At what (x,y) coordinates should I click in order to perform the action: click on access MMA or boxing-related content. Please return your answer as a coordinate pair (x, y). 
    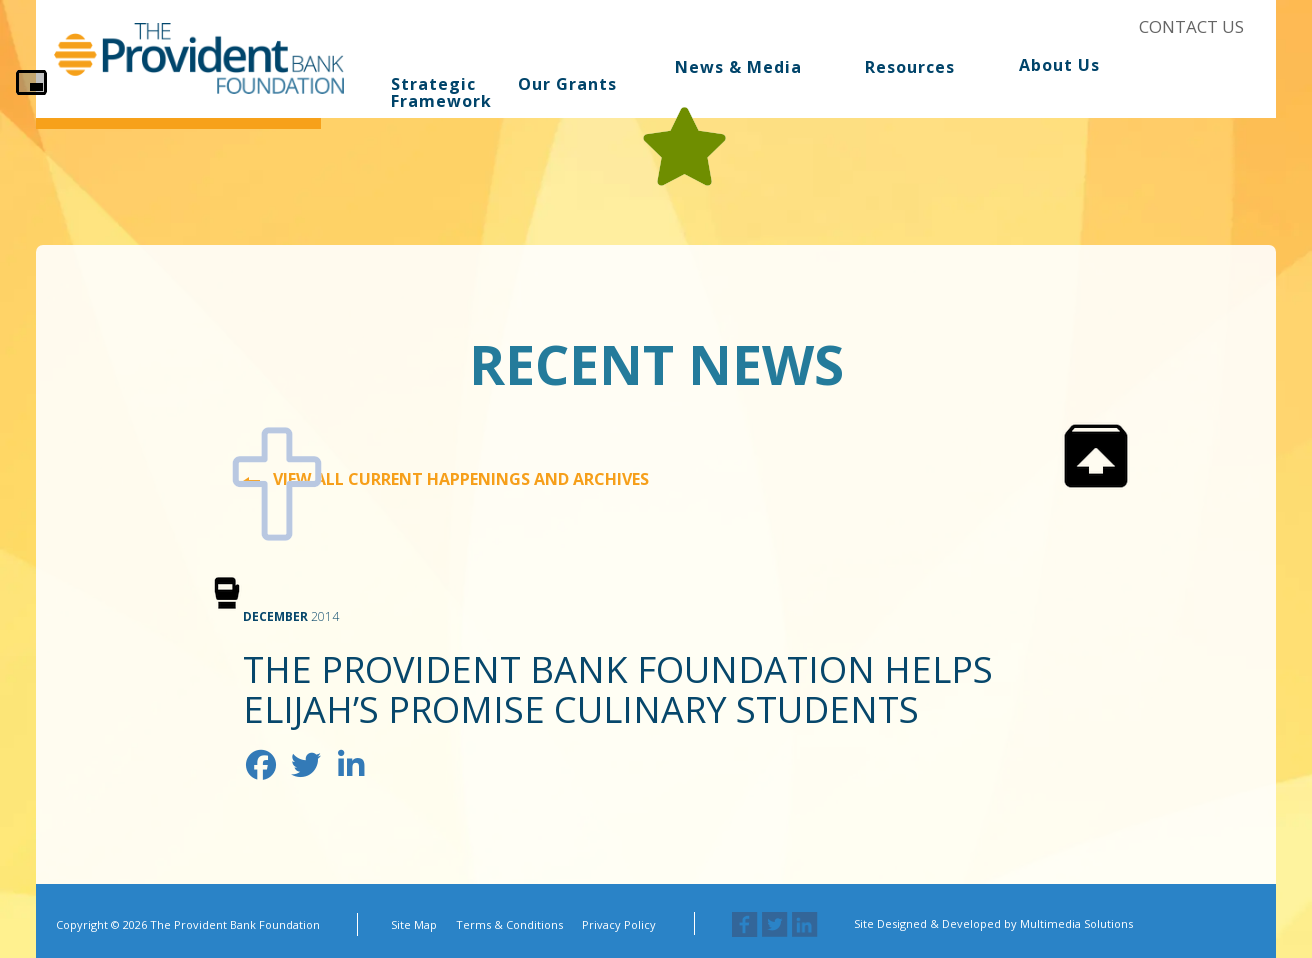
    Looking at the image, I should click on (227, 593).